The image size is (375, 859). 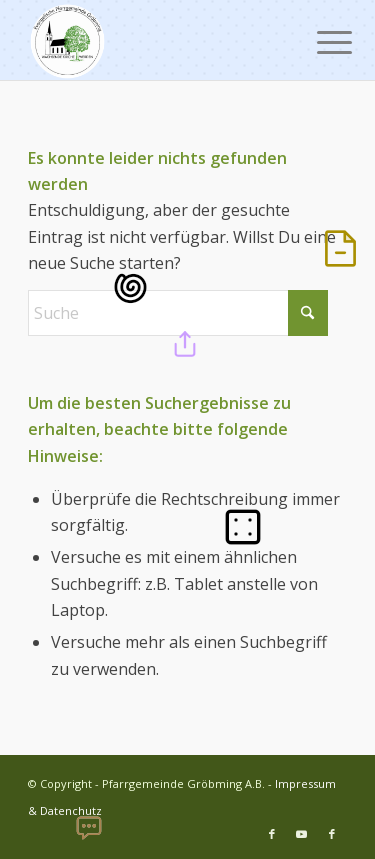 I want to click on open chat or messaging, so click(x=89, y=828).